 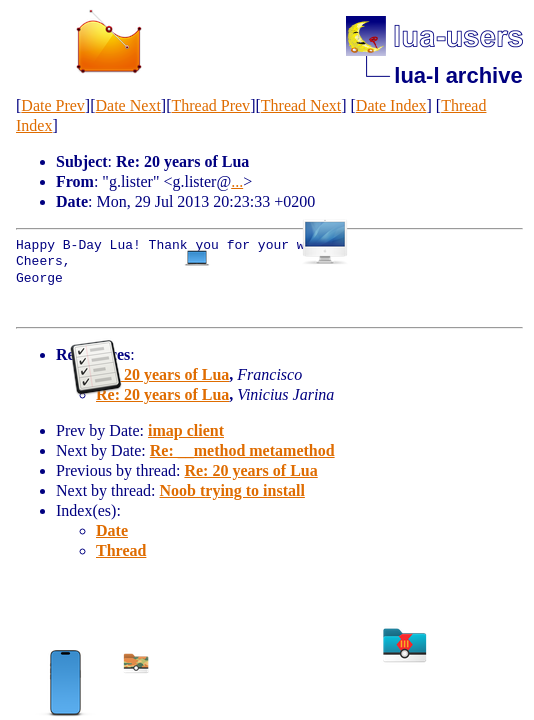 I want to click on open folder containing pokémon lure ball assets, so click(x=404, y=646).